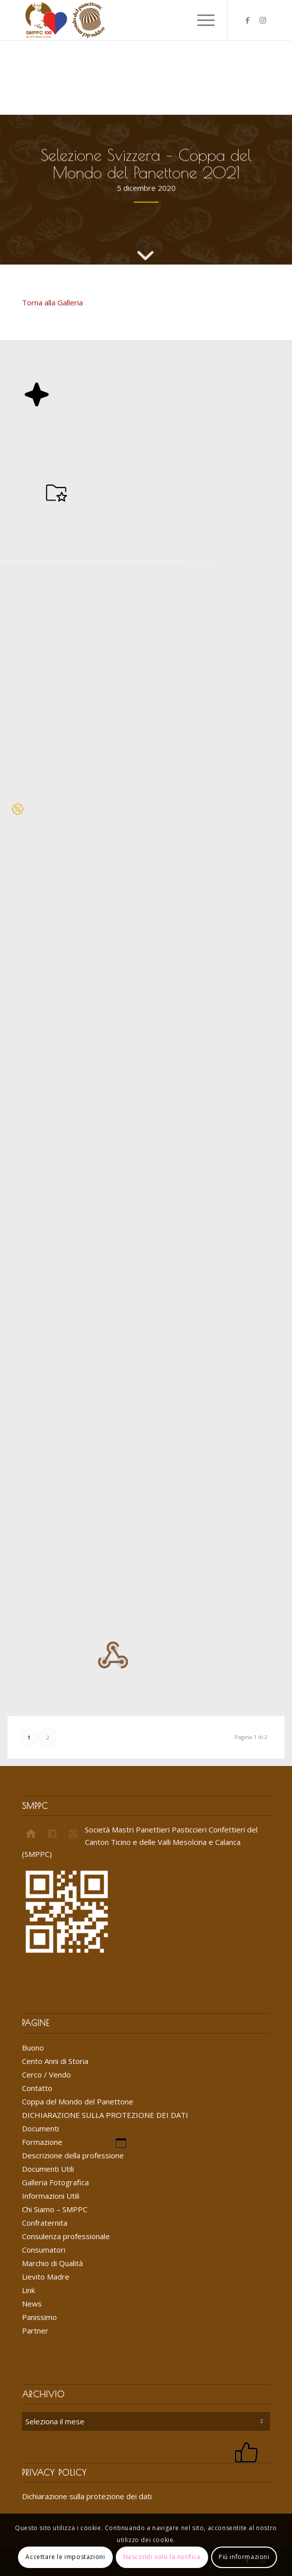  I want to click on like or approve content, so click(246, 2453).